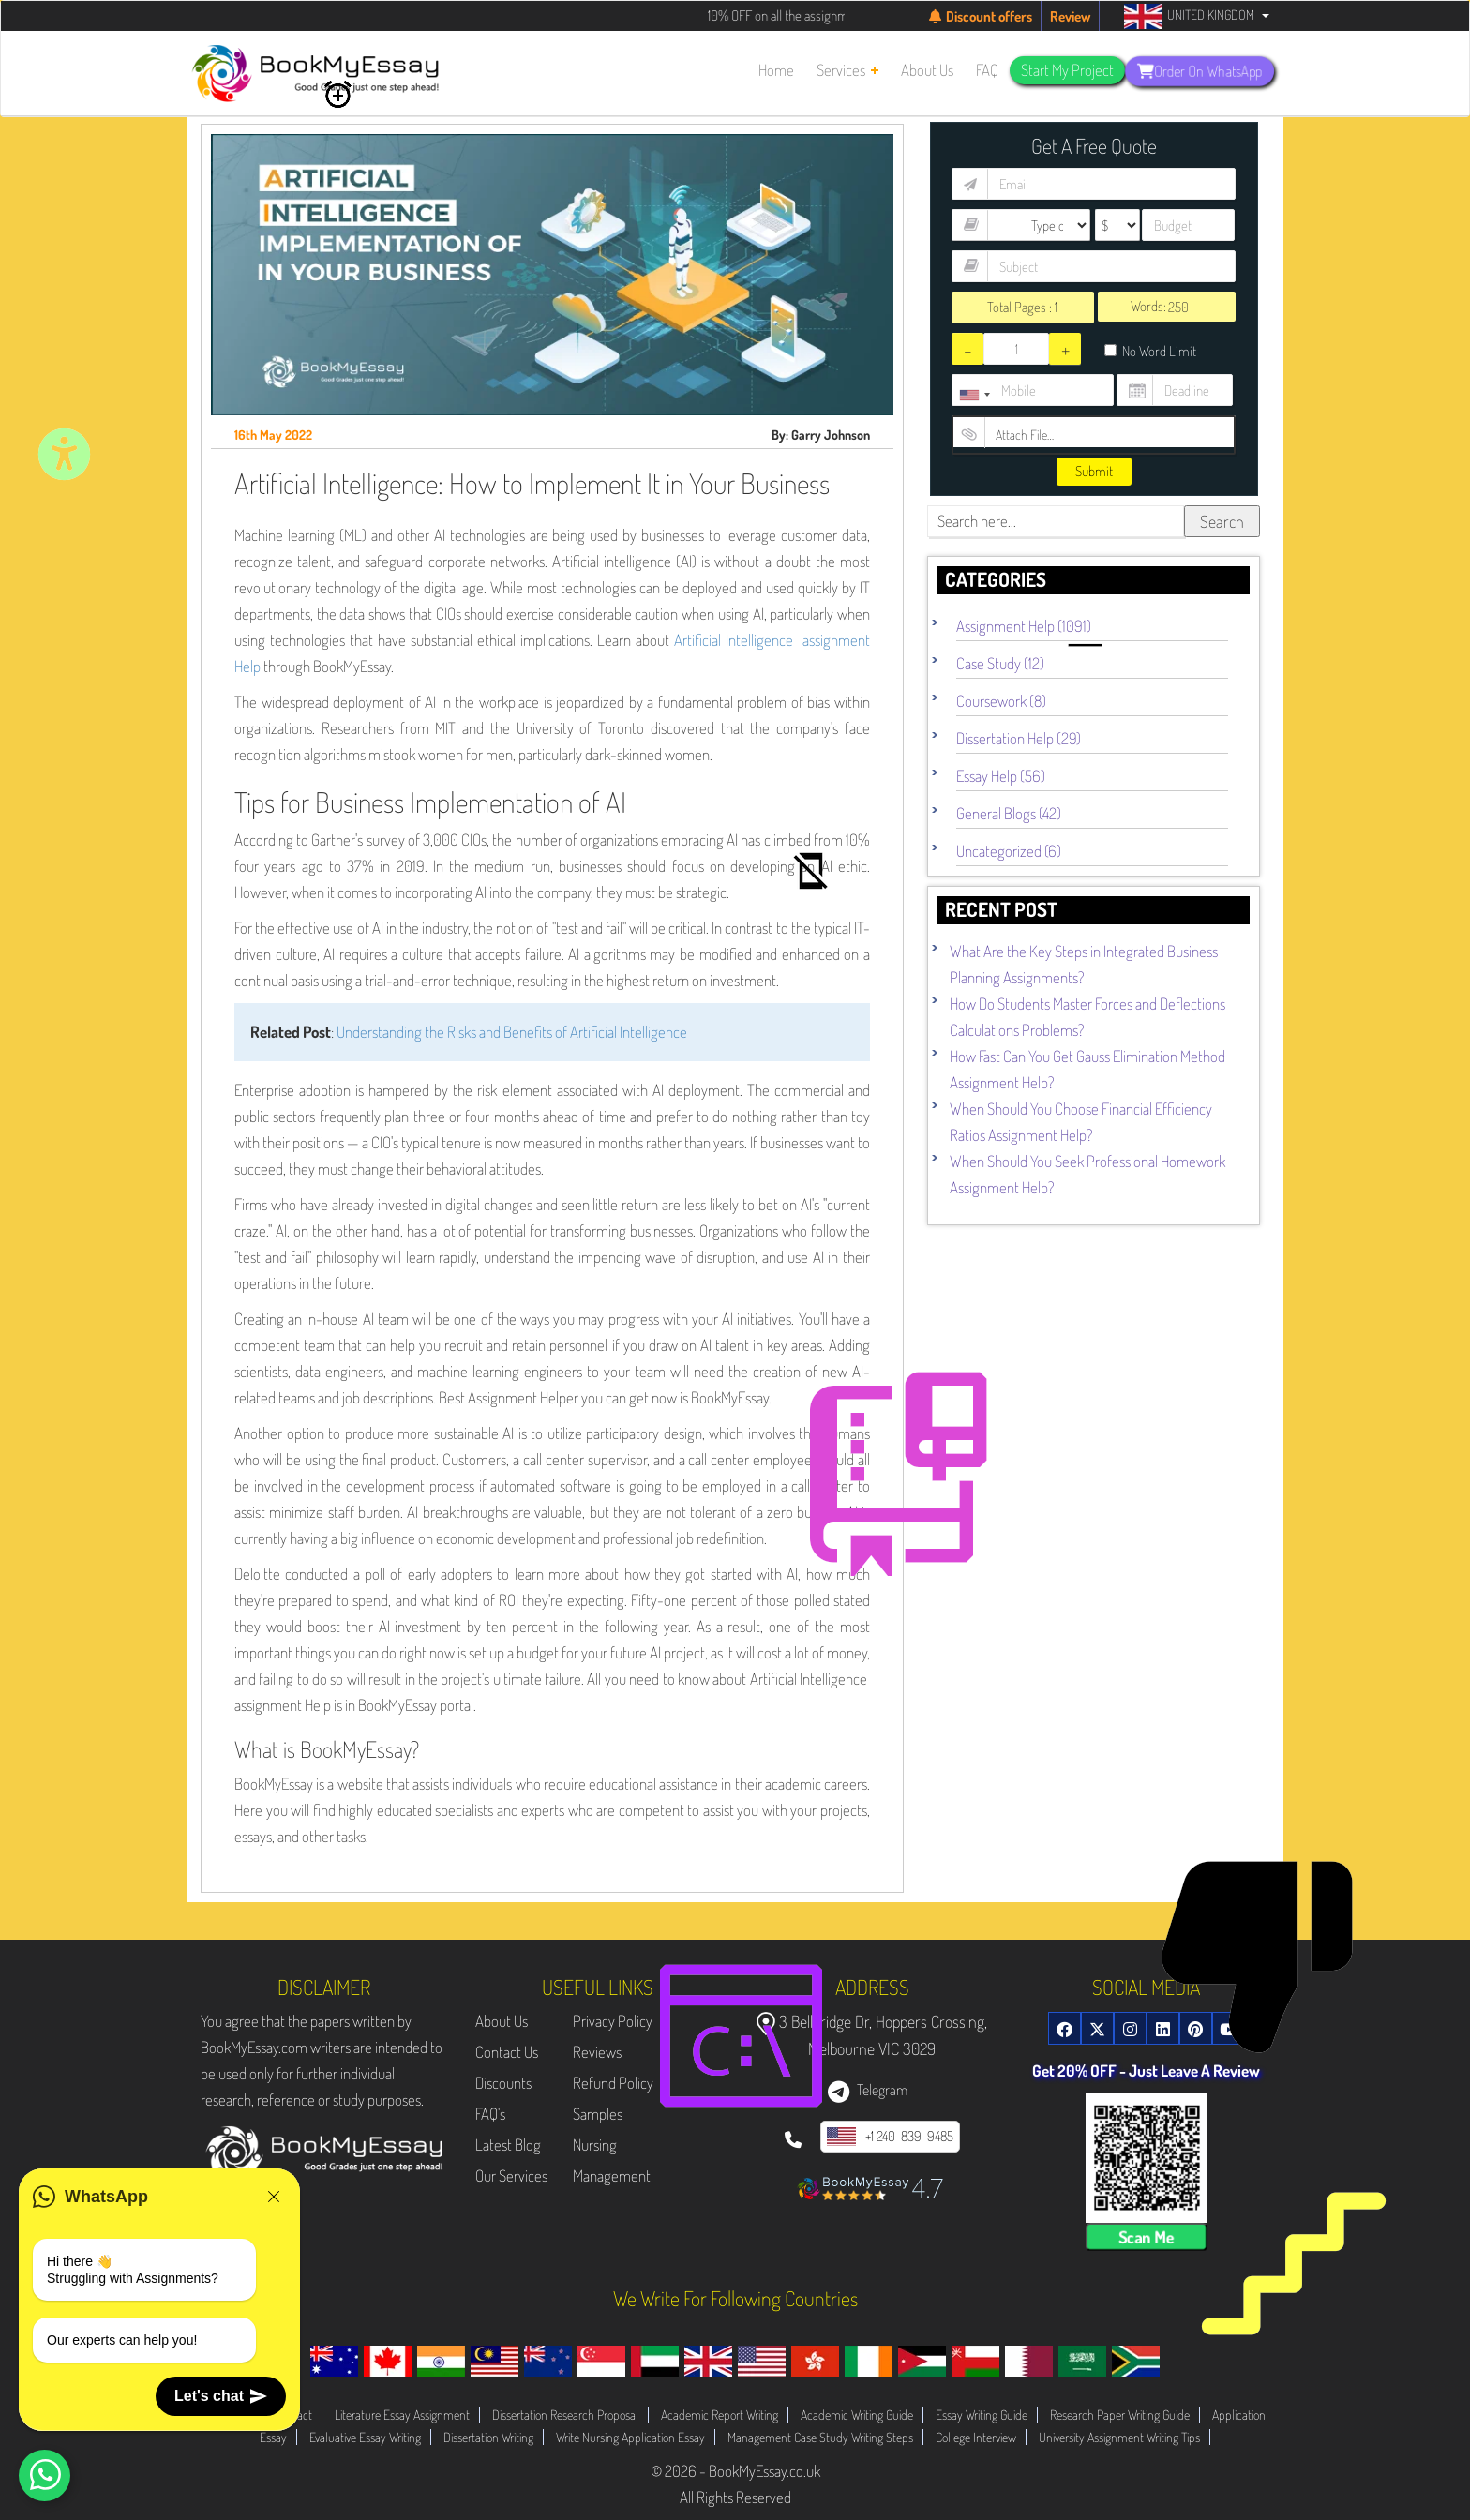 This screenshot has width=1470, height=2520. Describe the element at coordinates (741, 2035) in the screenshot. I see `open command prompt terminal` at that location.